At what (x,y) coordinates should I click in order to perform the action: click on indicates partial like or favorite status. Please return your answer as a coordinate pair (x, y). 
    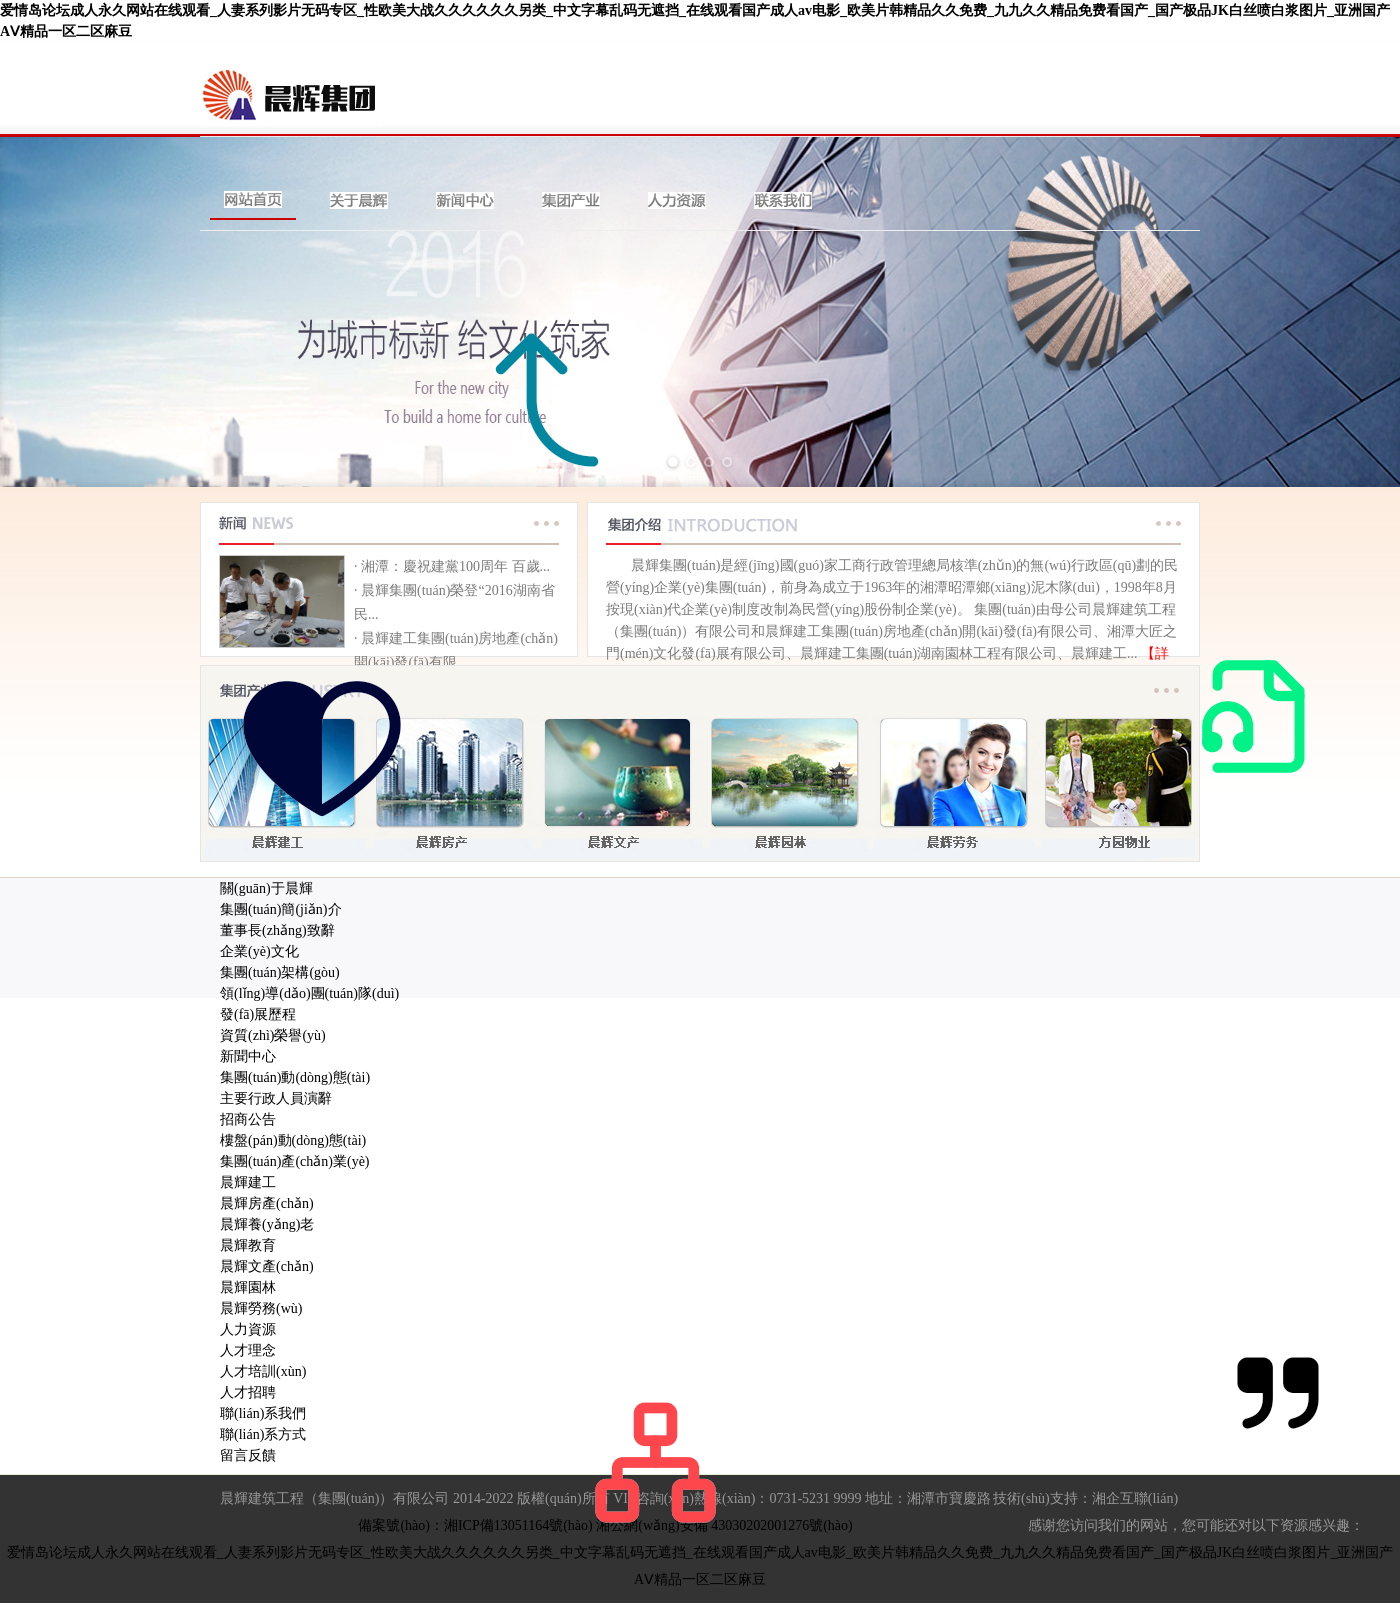
    Looking at the image, I should click on (322, 743).